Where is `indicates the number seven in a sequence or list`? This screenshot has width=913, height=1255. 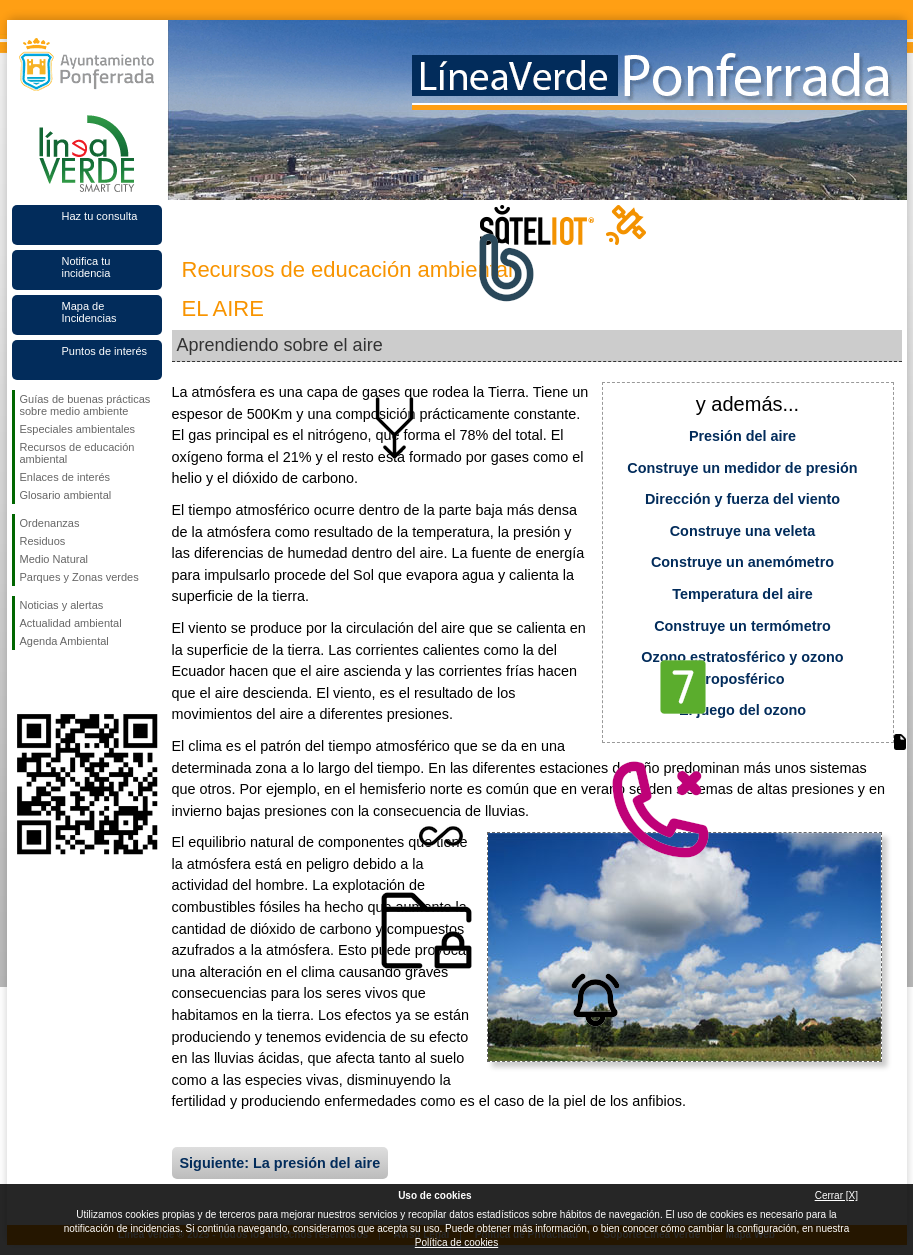 indicates the number seven in a sequence or list is located at coordinates (683, 687).